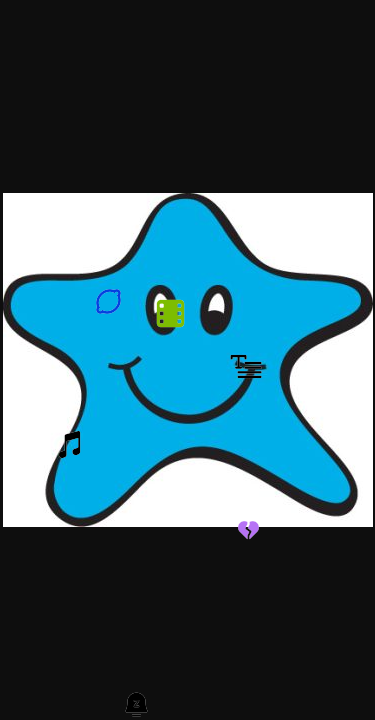 The width and height of the screenshot is (375, 720). What do you see at coordinates (69, 444) in the screenshot?
I see `open music player or library` at bounding box center [69, 444].